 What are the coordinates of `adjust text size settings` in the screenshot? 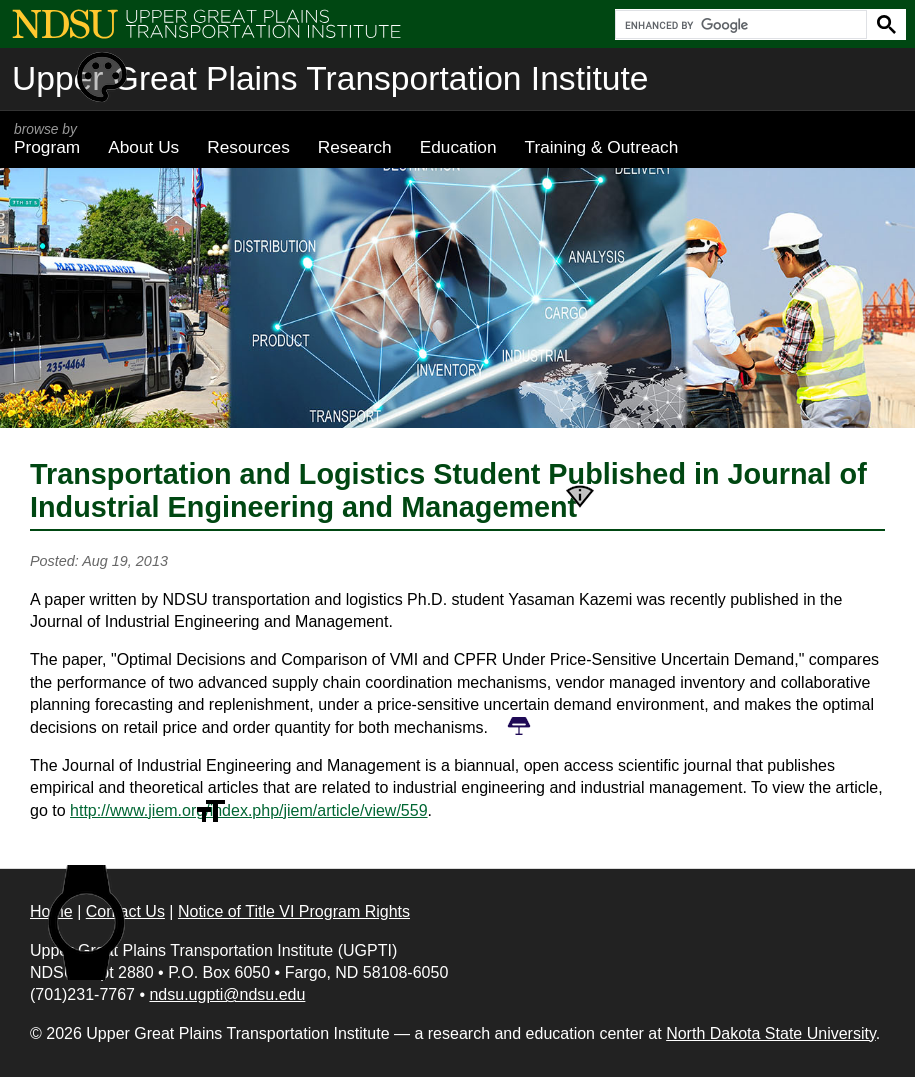 It's located at (210, 811).